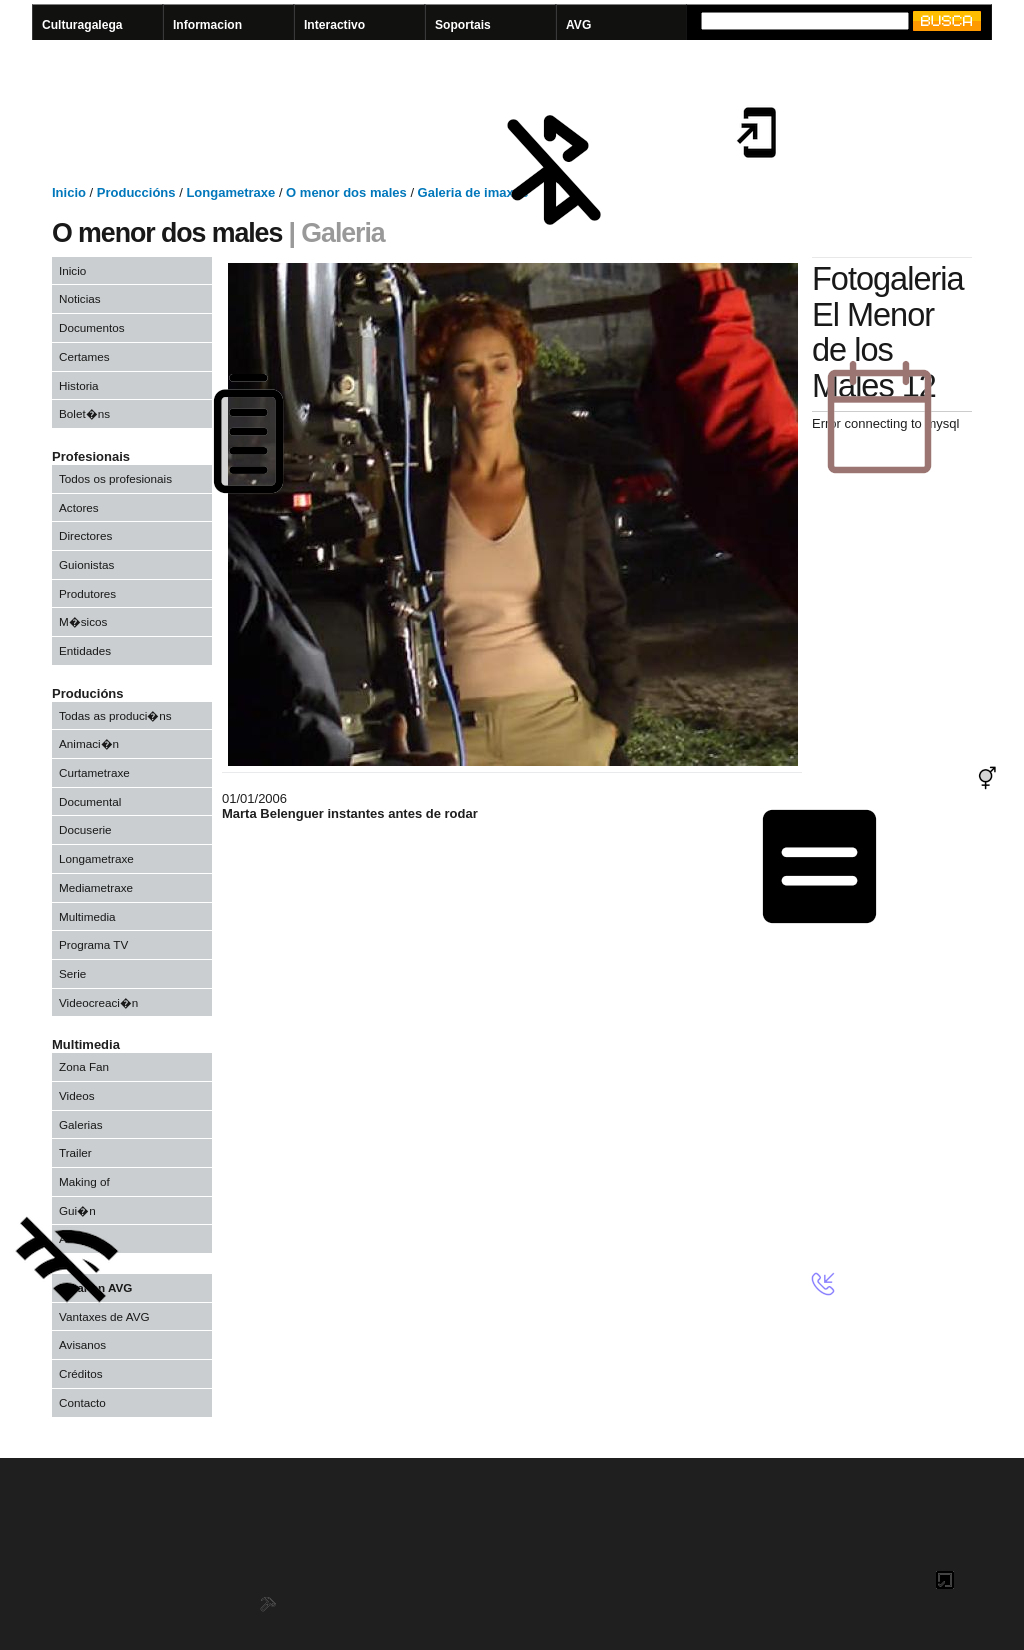 The height and width of the screenshot is (1650, 1024). What do you see at coordinates (823, 1284) in the screenshot?
I see `indicates an incoming call` at bounding box center [823, 1284].